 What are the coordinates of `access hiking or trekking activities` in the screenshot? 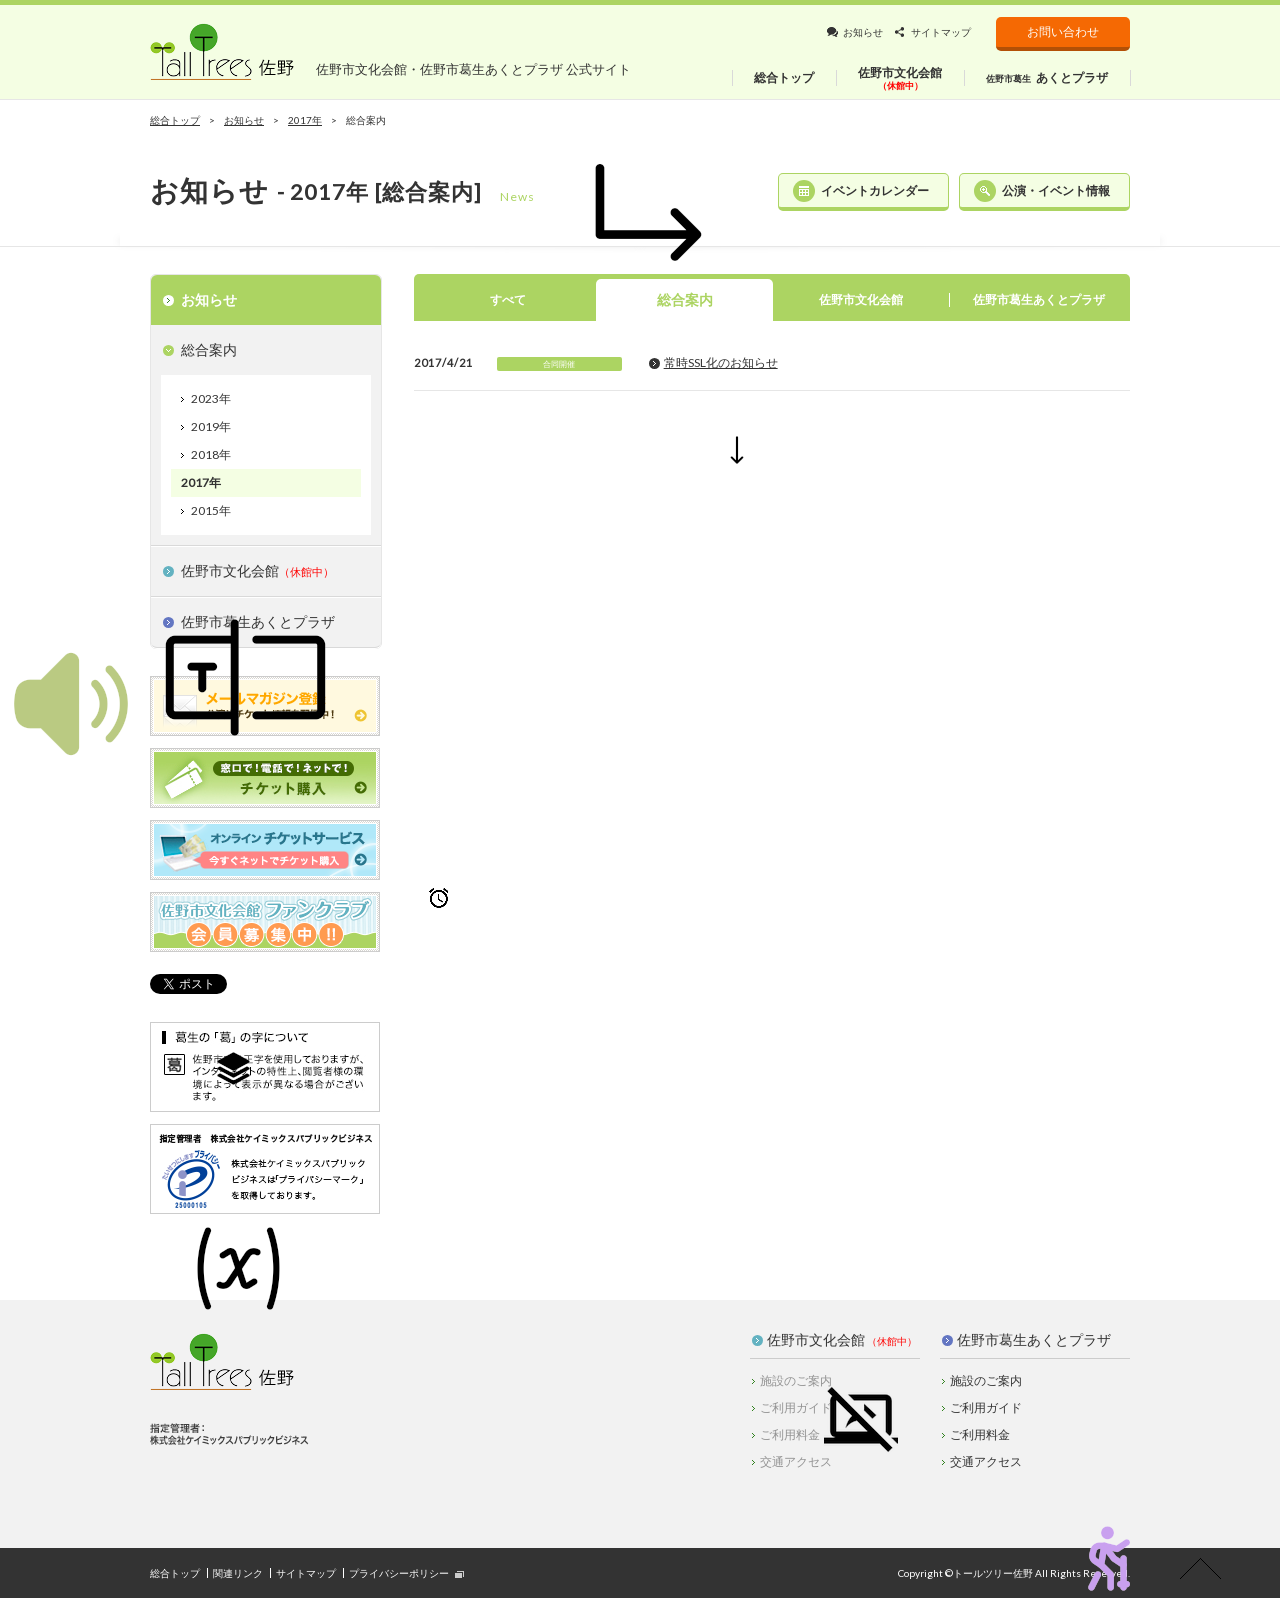 It's located at (1107, 1558).